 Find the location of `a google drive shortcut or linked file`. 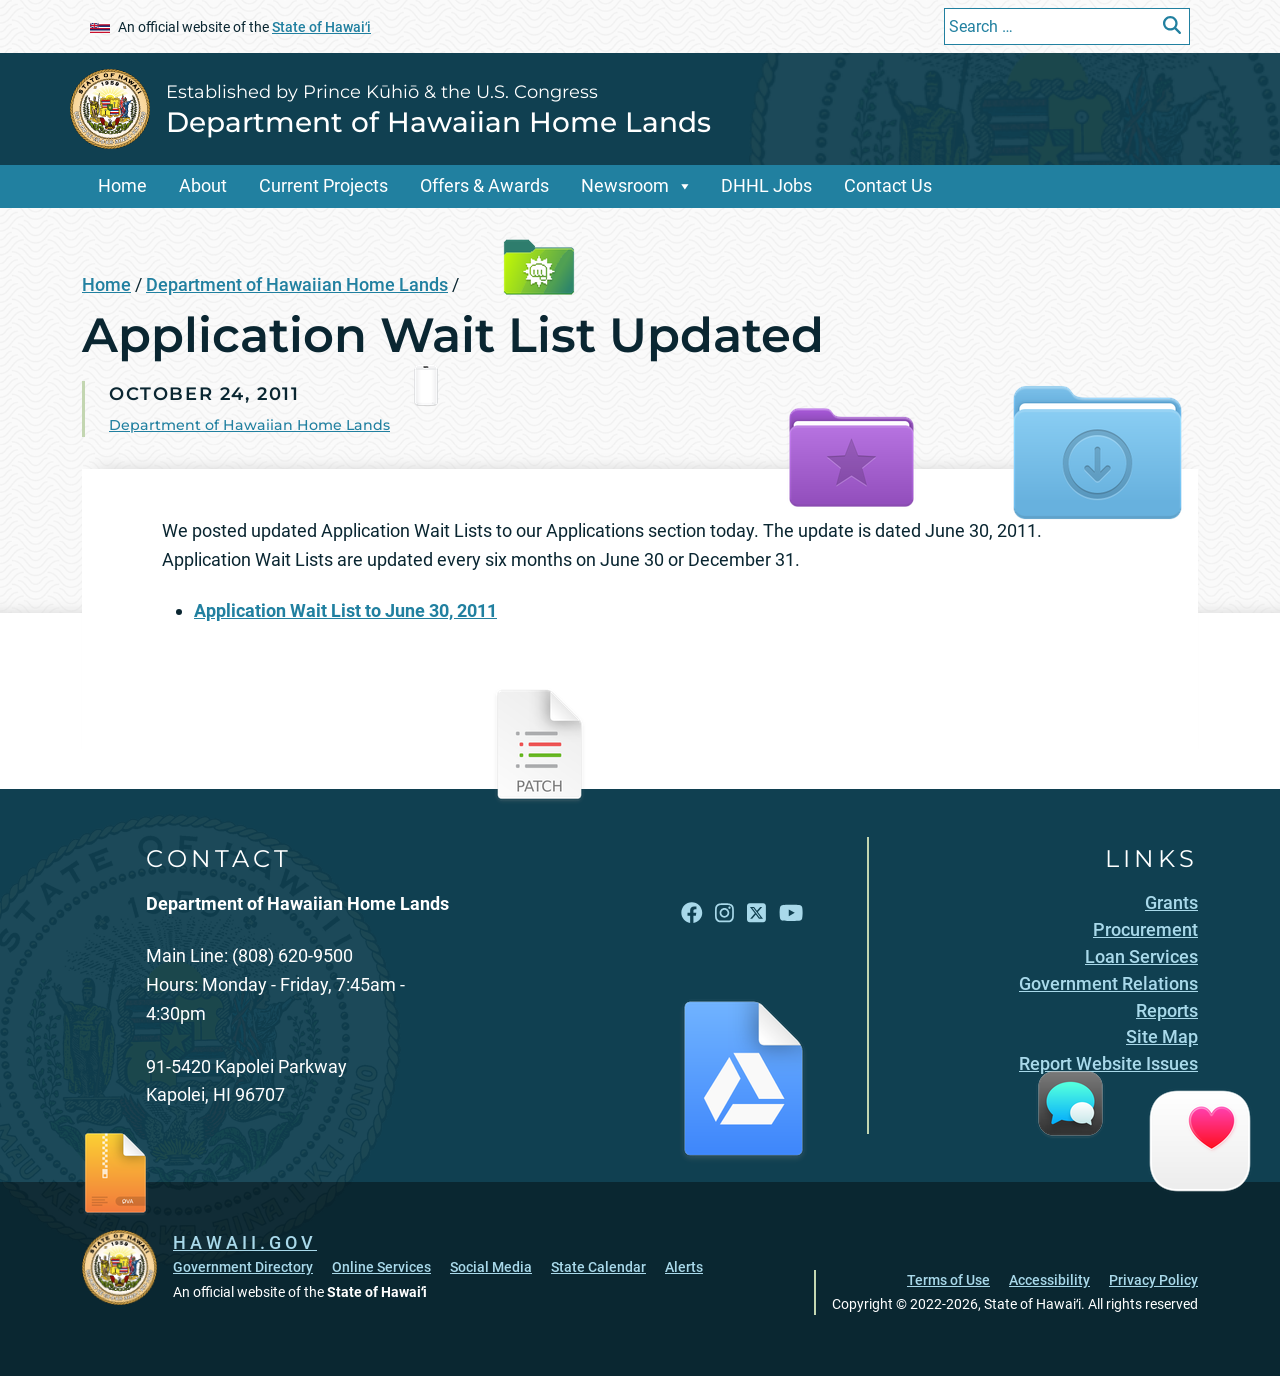

a google drive shortcut or linked file is located at coordinates (743, 1081).